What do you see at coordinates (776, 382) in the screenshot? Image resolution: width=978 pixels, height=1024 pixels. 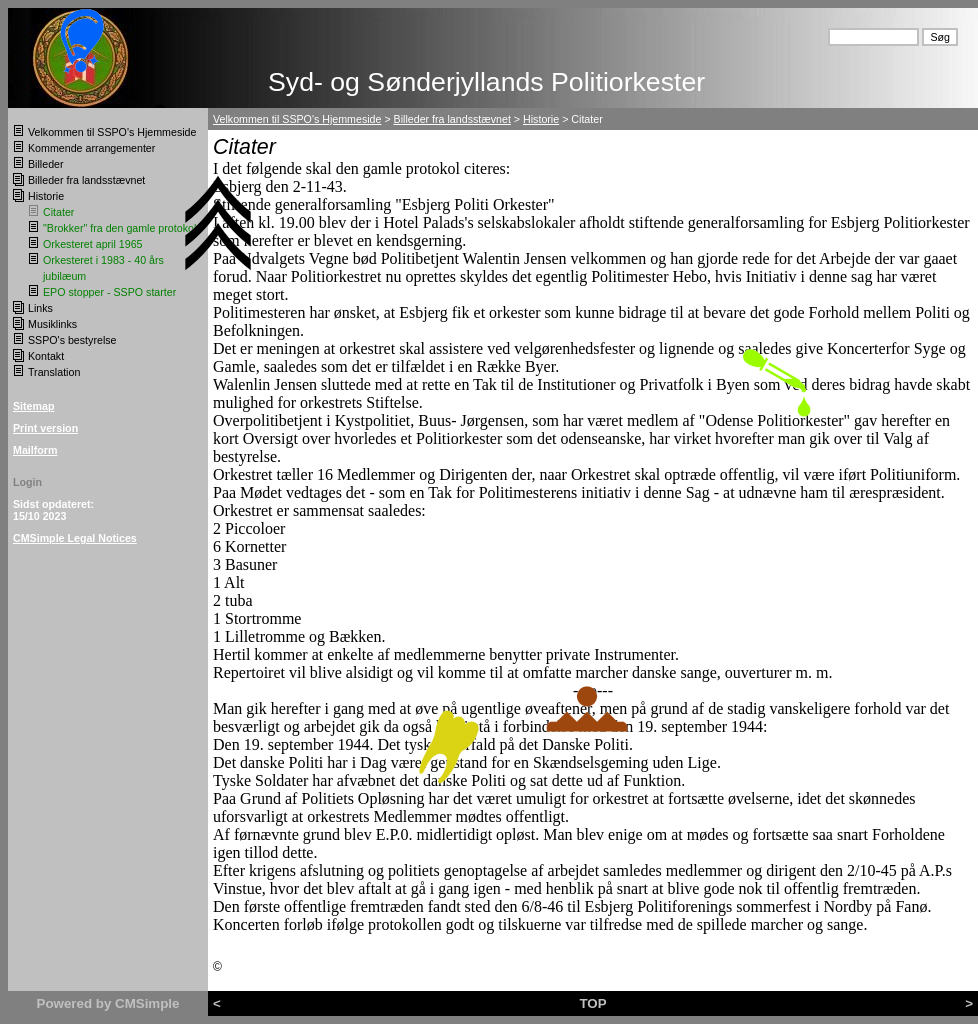 I see `select a color from the canvas` at bounding box center [776, 382].